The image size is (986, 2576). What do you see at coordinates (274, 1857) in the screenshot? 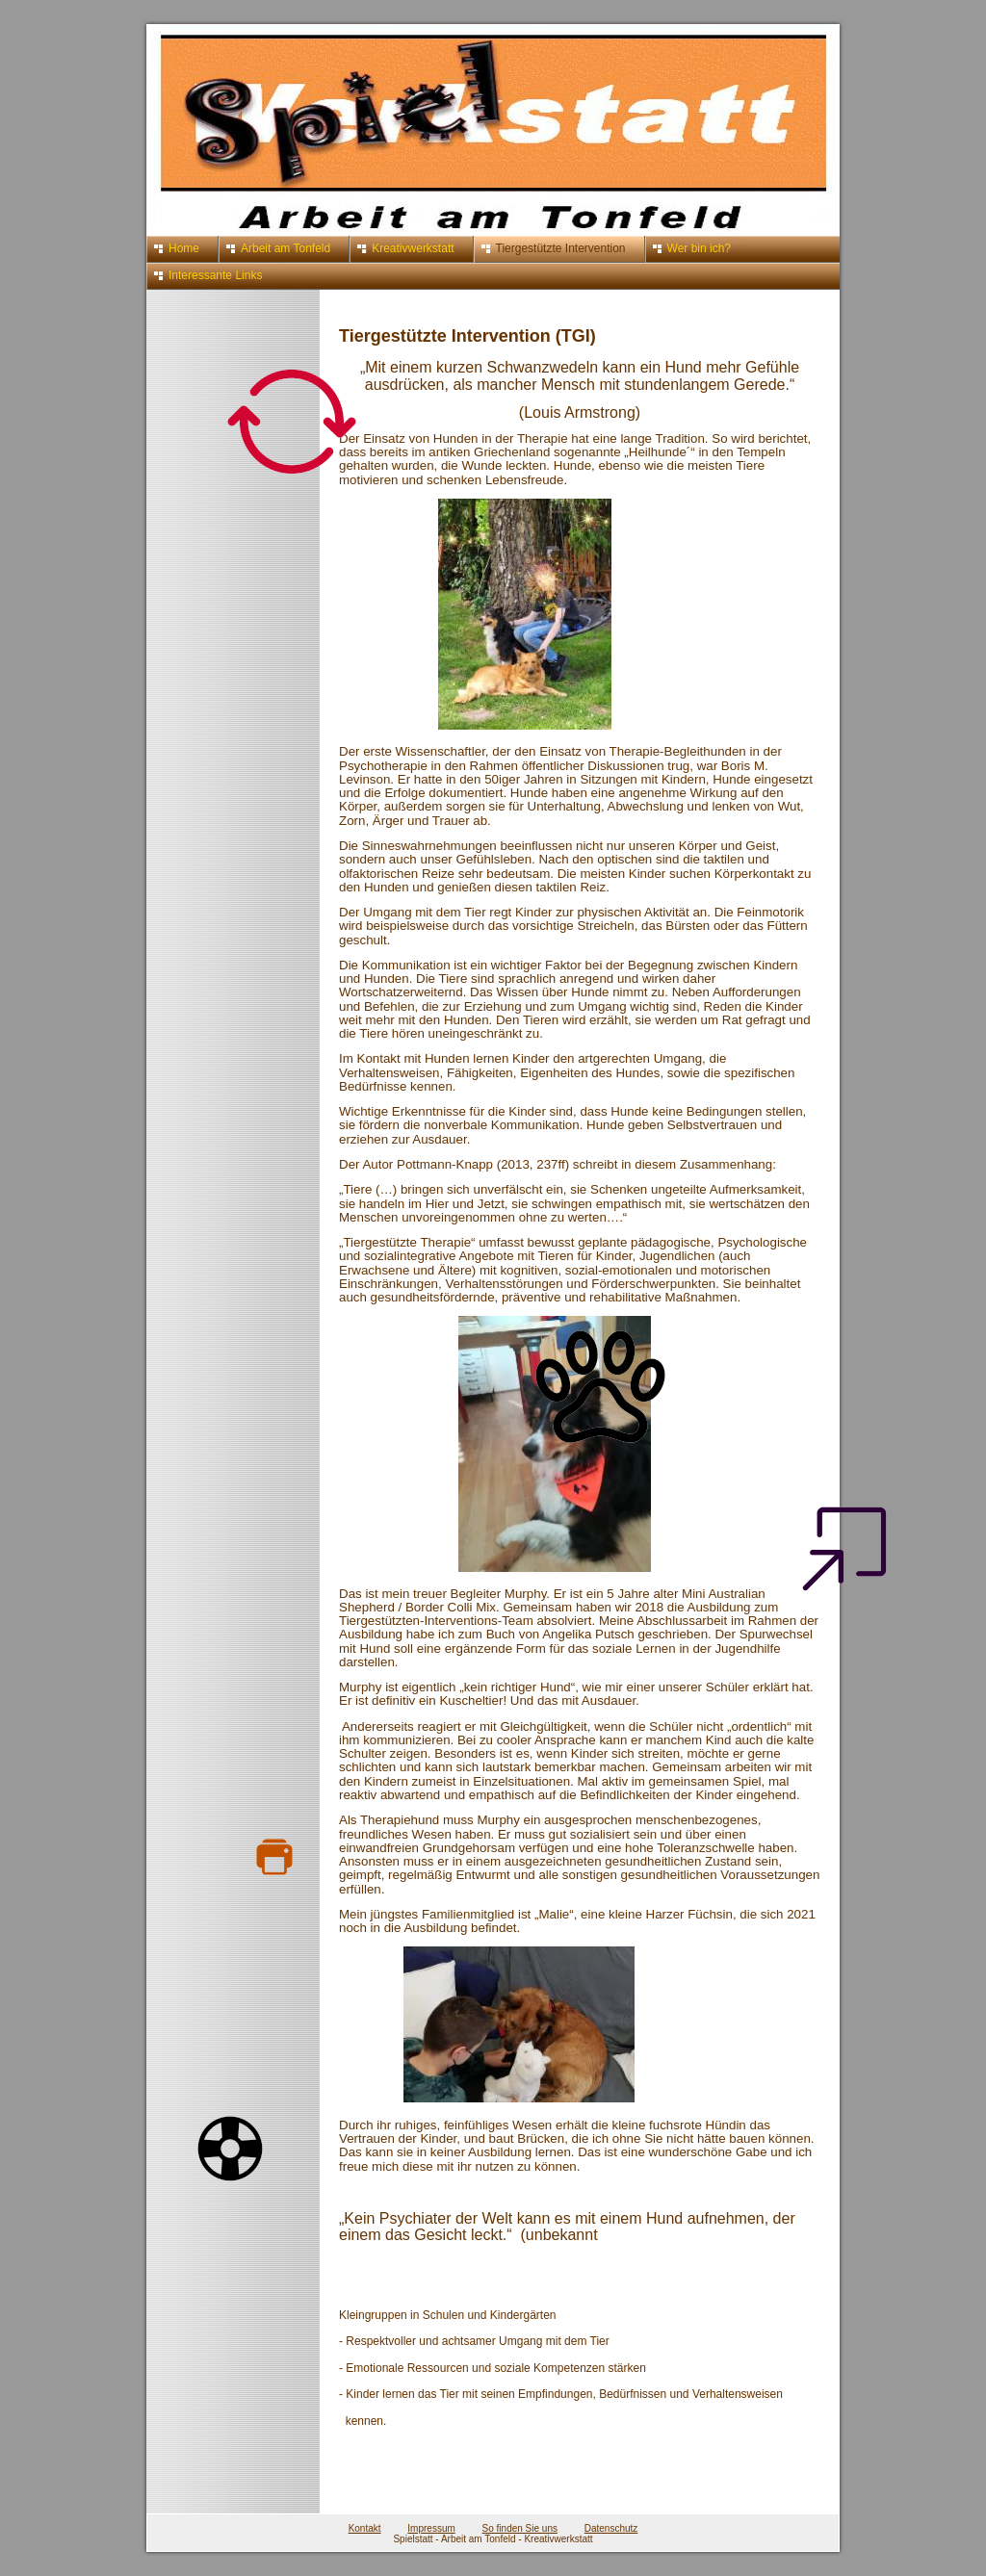
I see `print this document` at bounding box center [274, 1857].